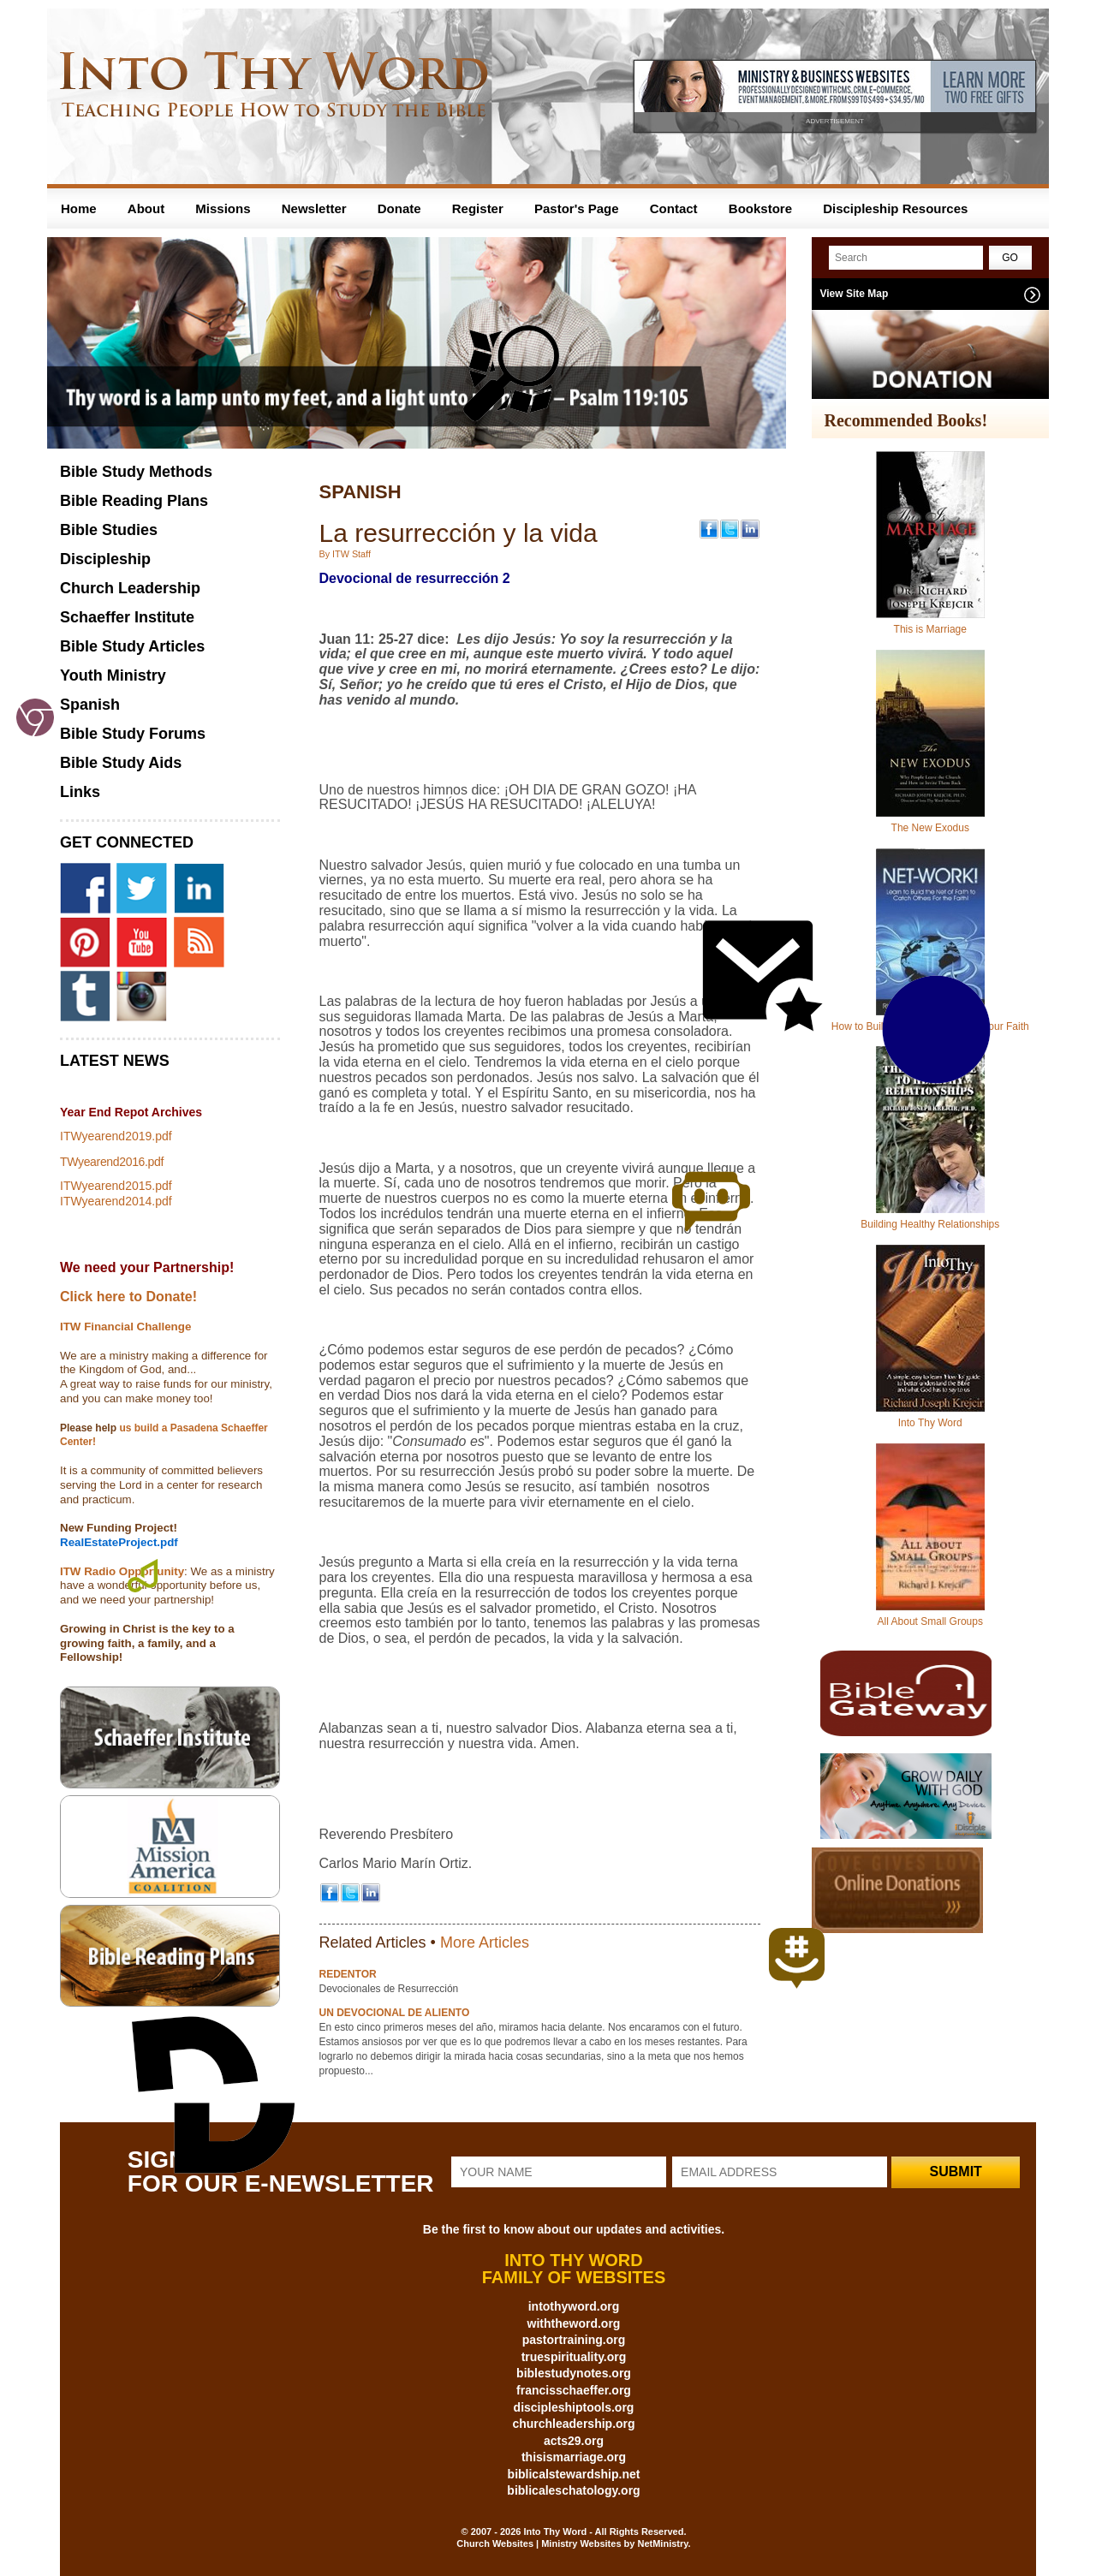  Describe the element at coordinates (796, 1958) in the screenshot. I see `open GroupMe messaging app` at that location.